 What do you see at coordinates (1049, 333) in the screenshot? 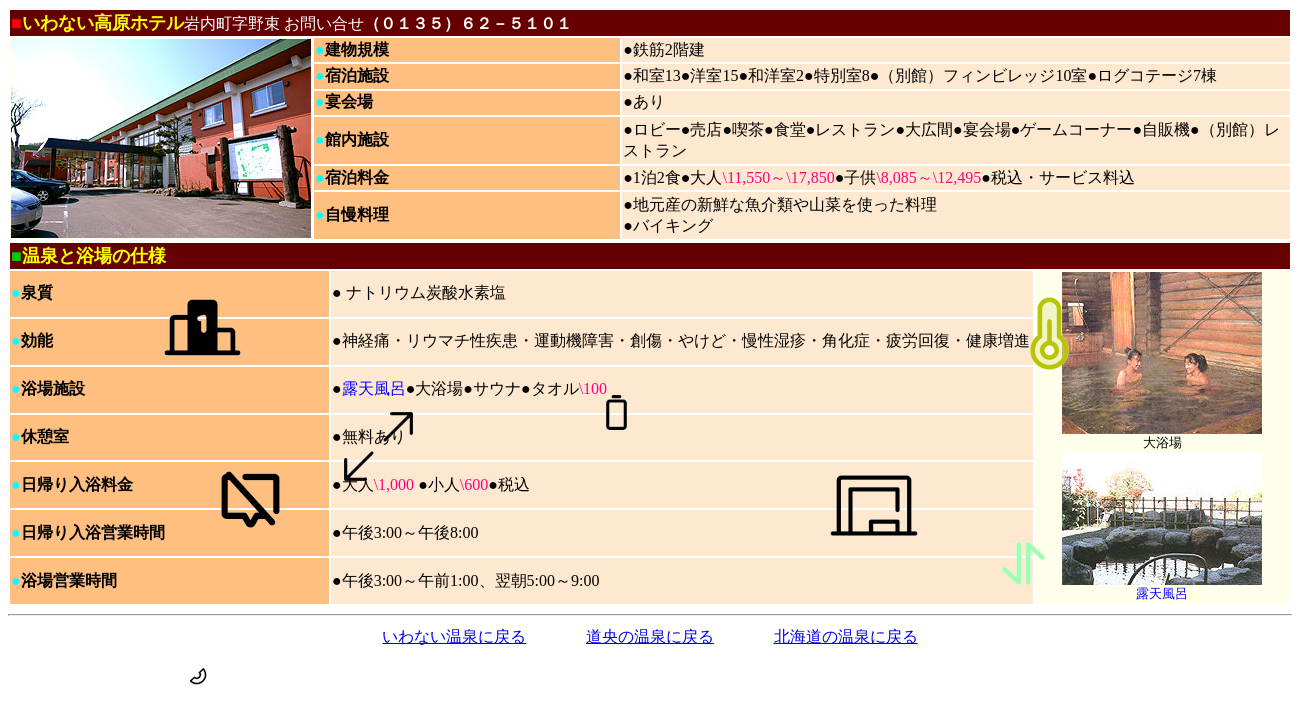
I see `view current temperature` at bounding box center [1049, 333].